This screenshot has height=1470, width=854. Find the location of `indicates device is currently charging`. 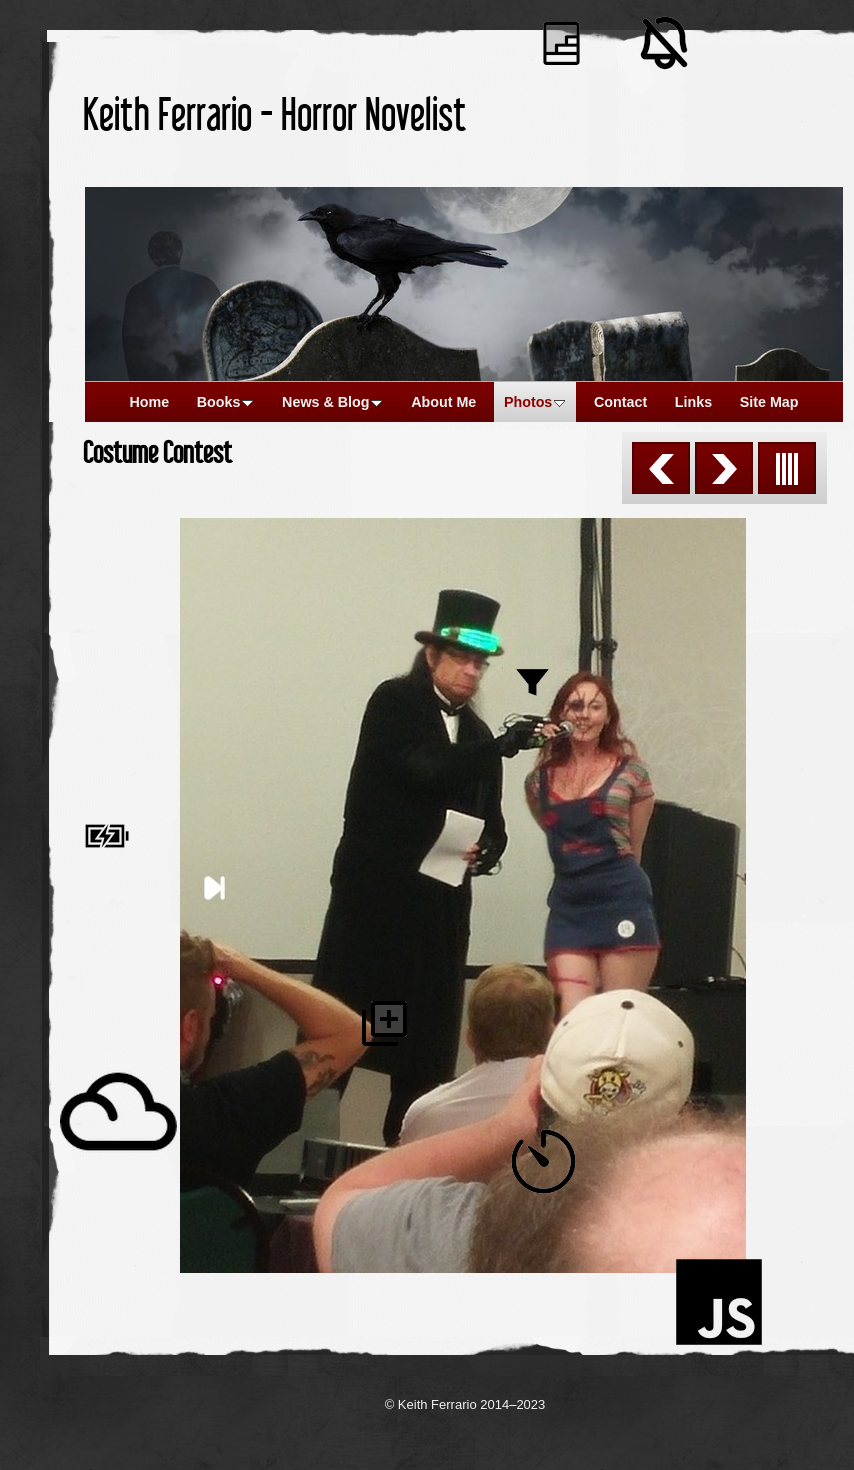

indicates device is currently charging is located at coordinates (107, 836).